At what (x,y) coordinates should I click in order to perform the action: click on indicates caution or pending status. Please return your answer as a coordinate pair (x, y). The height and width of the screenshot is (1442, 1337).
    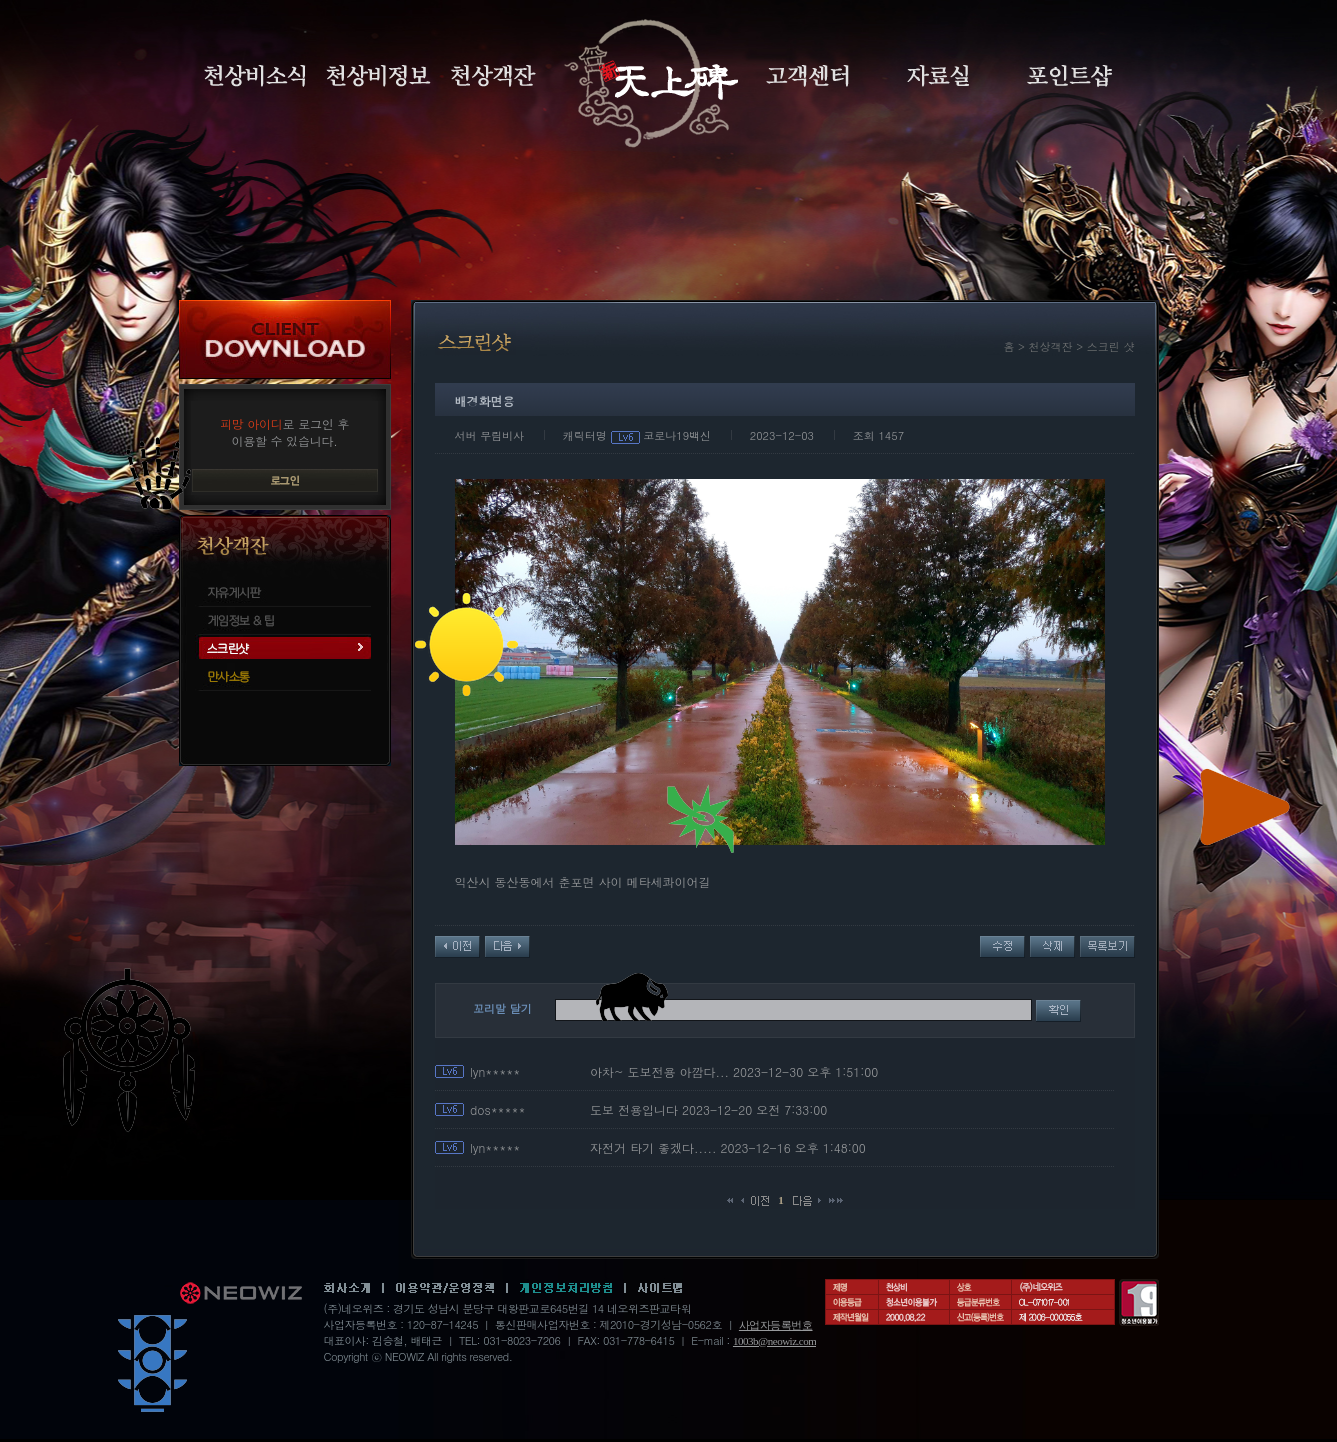
    Looking at the image, I should click on (152, 1363).